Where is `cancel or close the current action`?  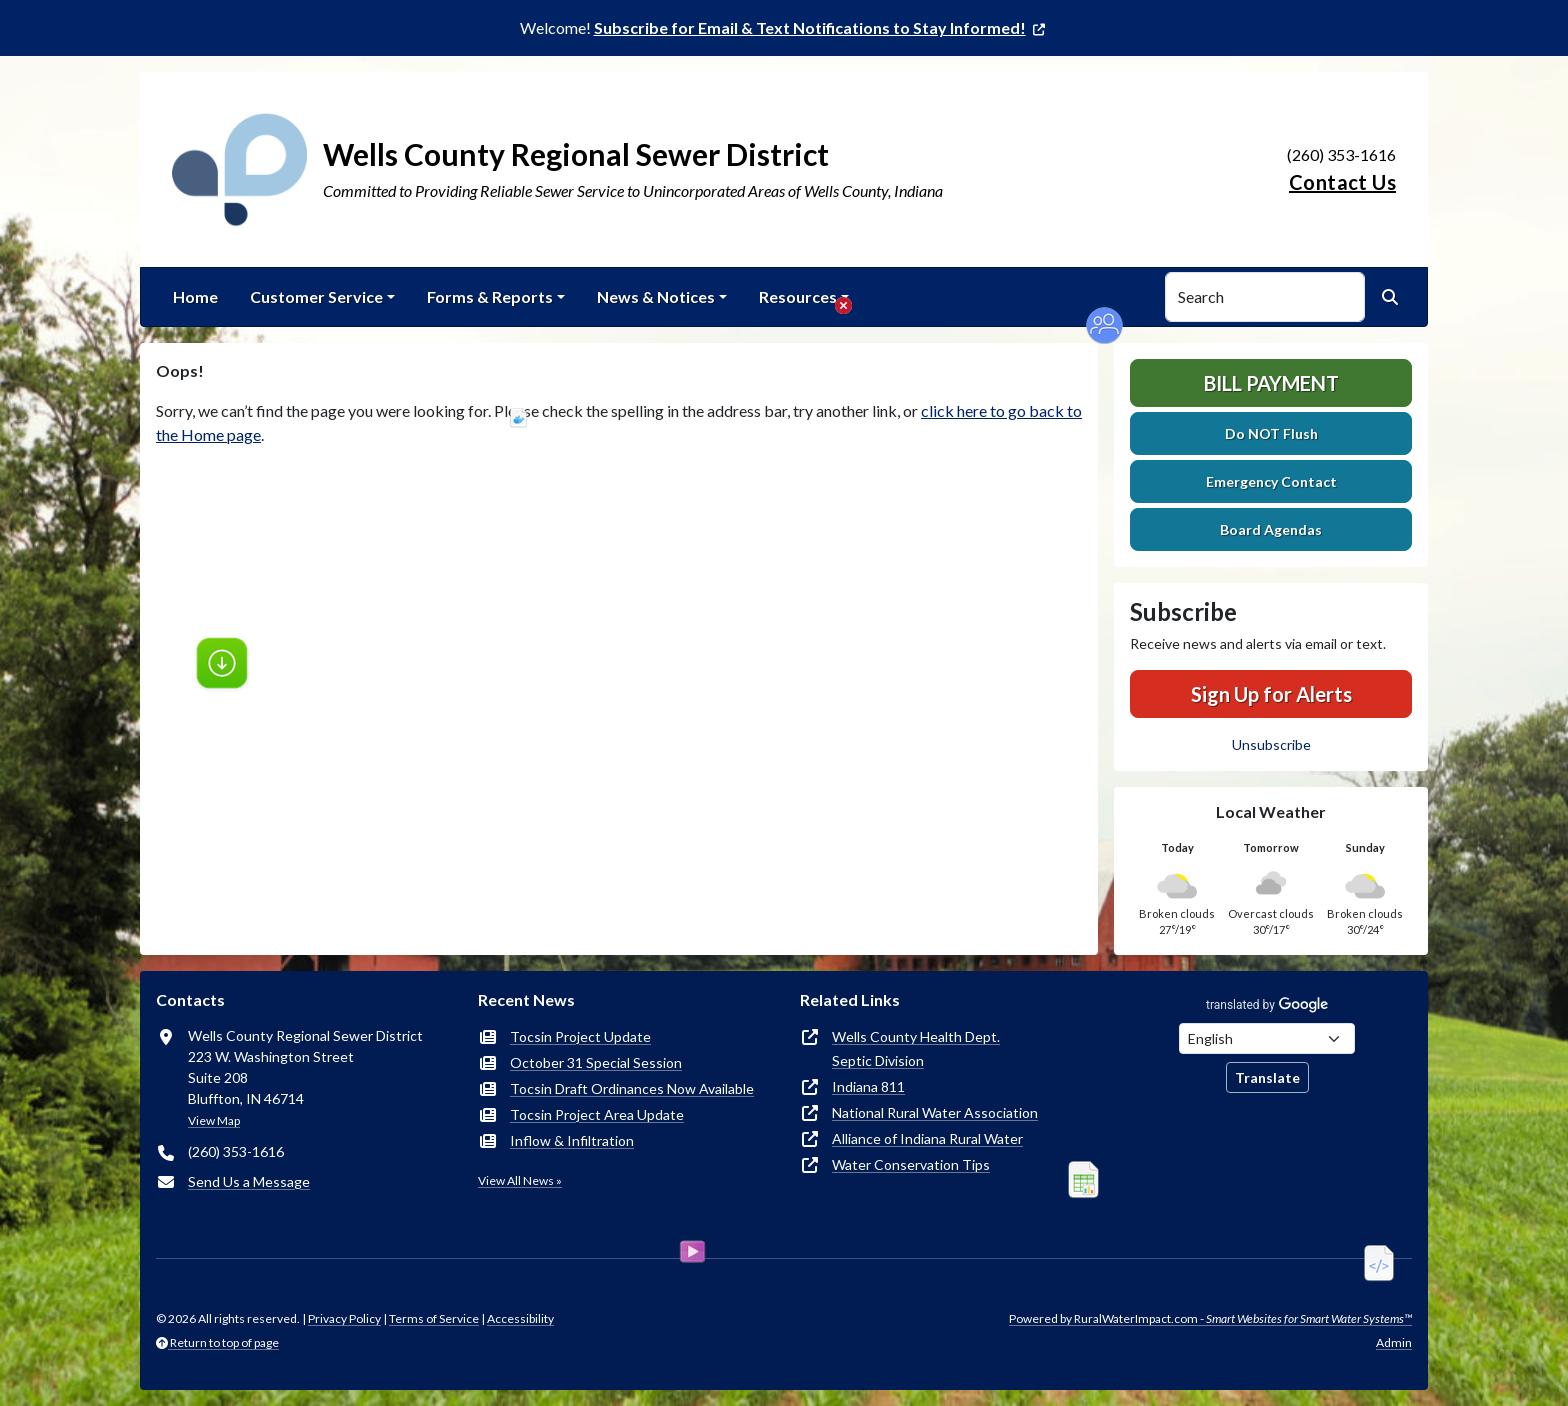
cancel or close the current action is located at coordinates (843, 305).